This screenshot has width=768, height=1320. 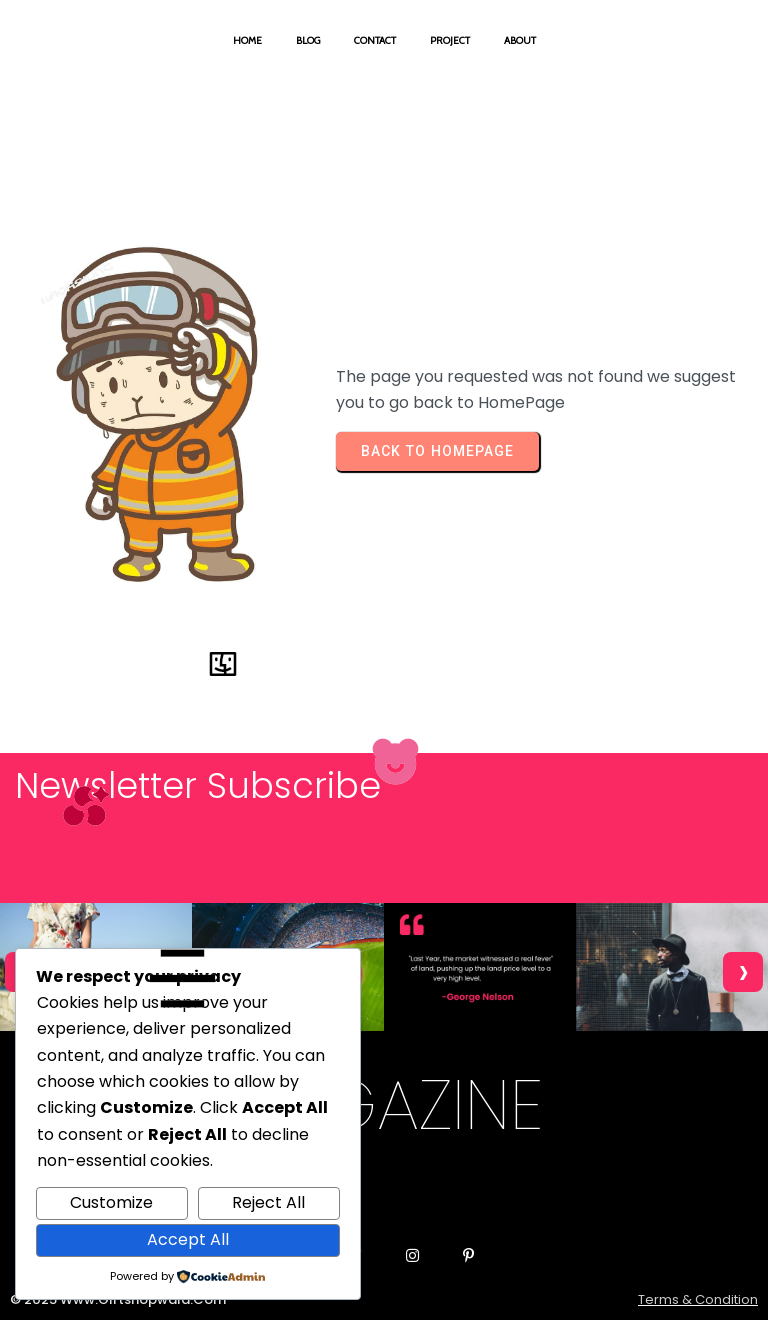 What do you see at coordinates (223, 664) in the screenshot?
I see `open Finder to browse files` at bounding box center [223, 664].